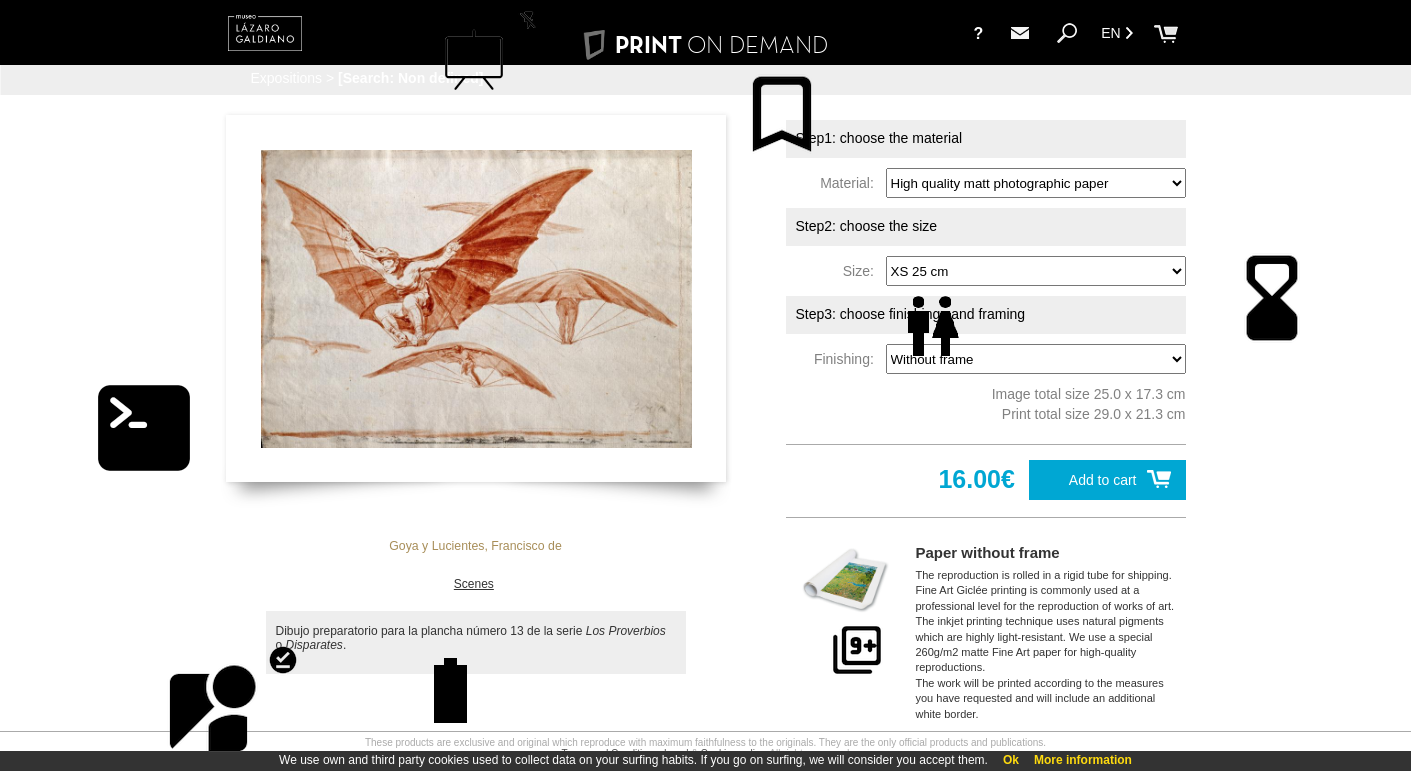 The image size is (1411, 771). I want to click on indicates time remaining or countdown in progress, so click(1272, 298).